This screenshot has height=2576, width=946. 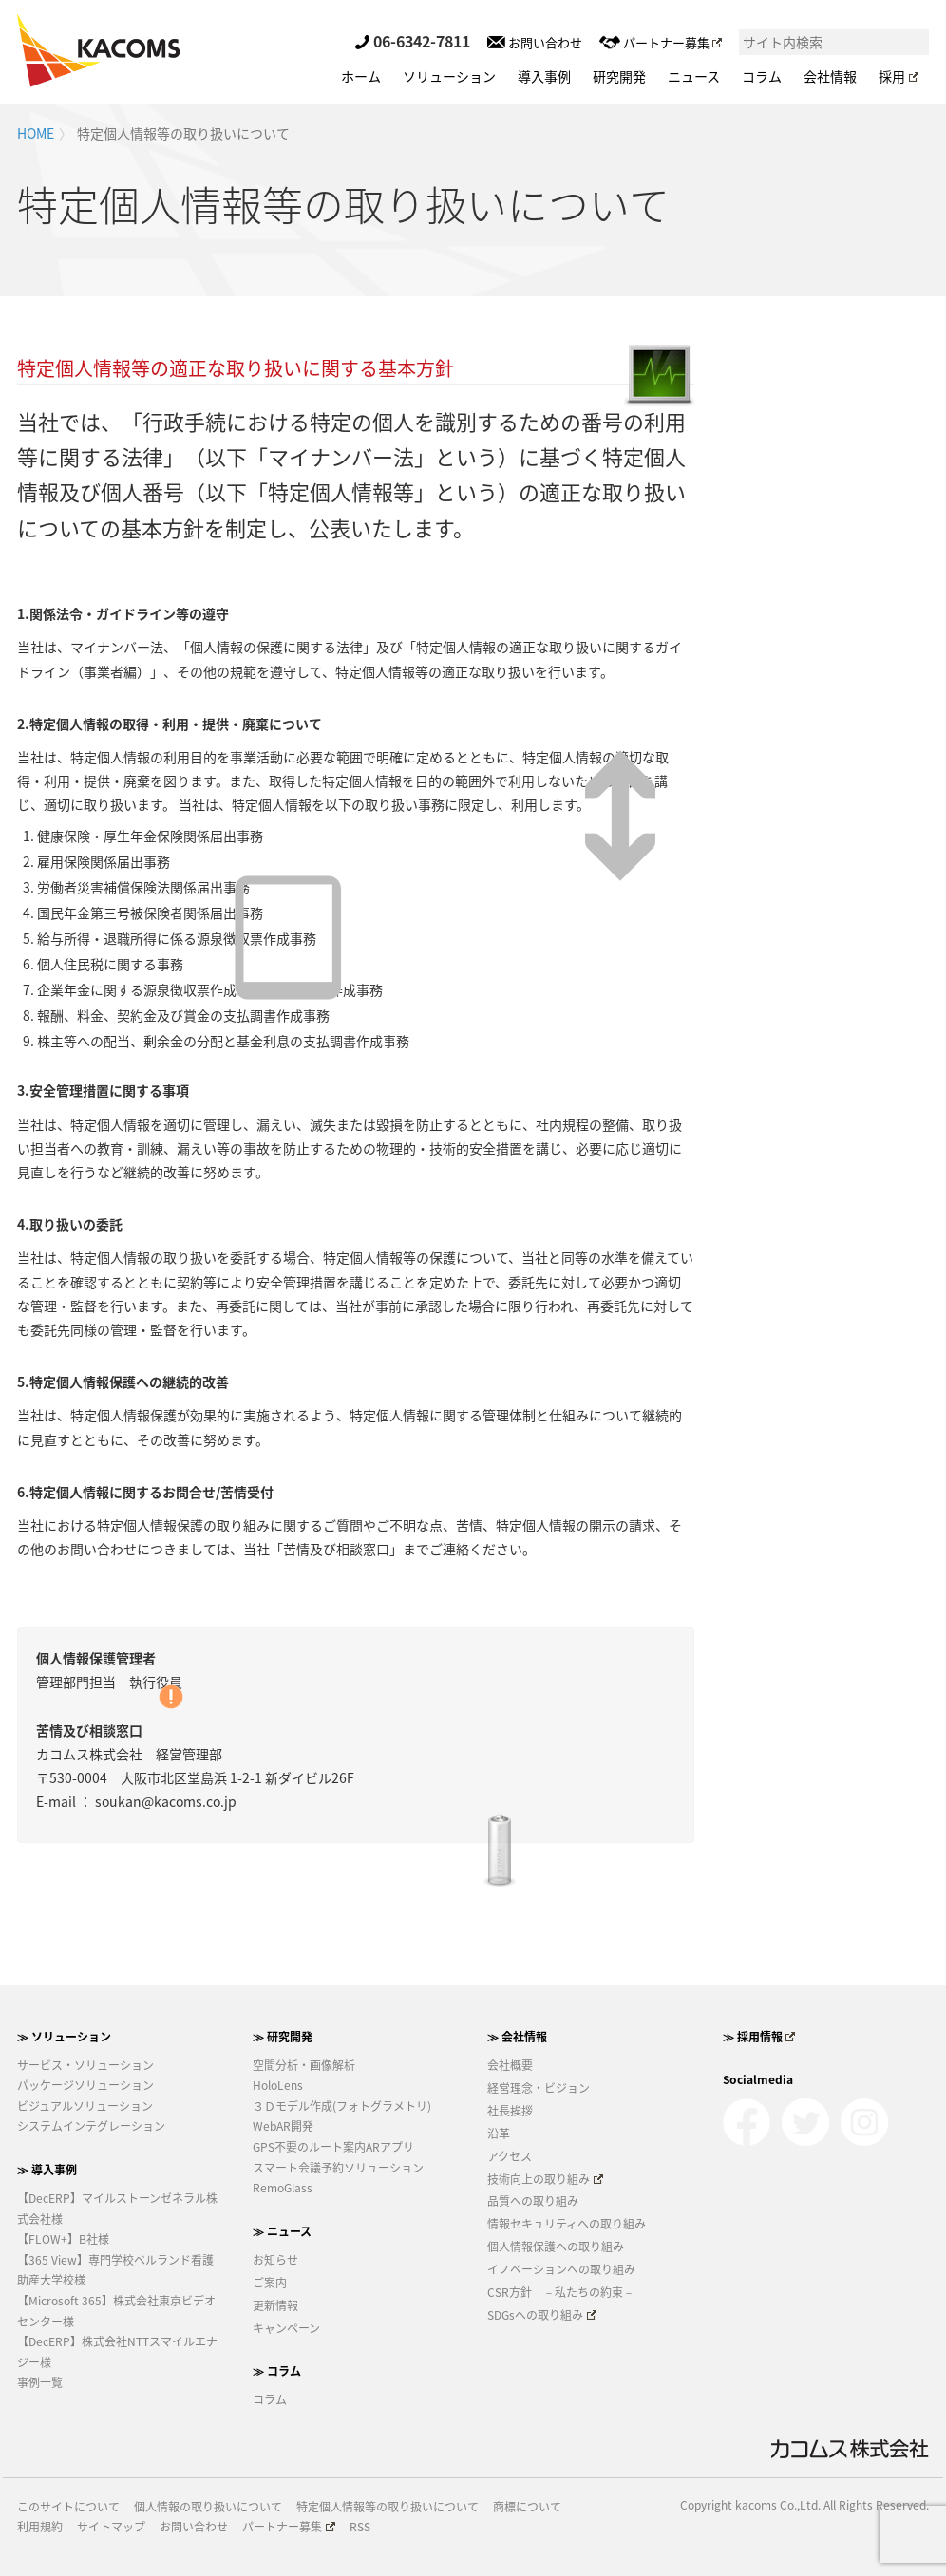 I want to click on indicates locally modified file not yet staged for commit, so click(x=171, y=1697).